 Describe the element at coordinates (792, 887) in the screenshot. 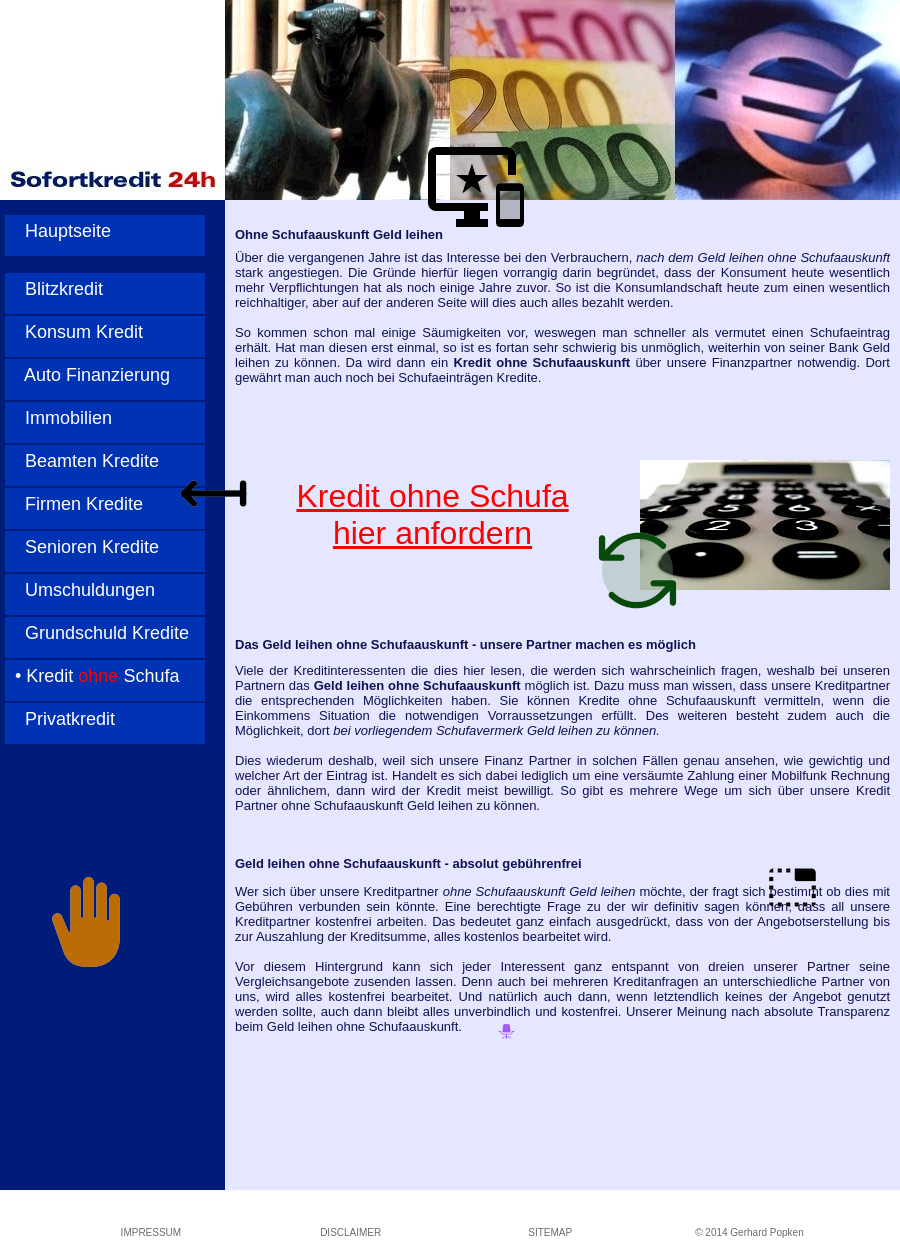

I see `an inactive or background browser tab` at that location.